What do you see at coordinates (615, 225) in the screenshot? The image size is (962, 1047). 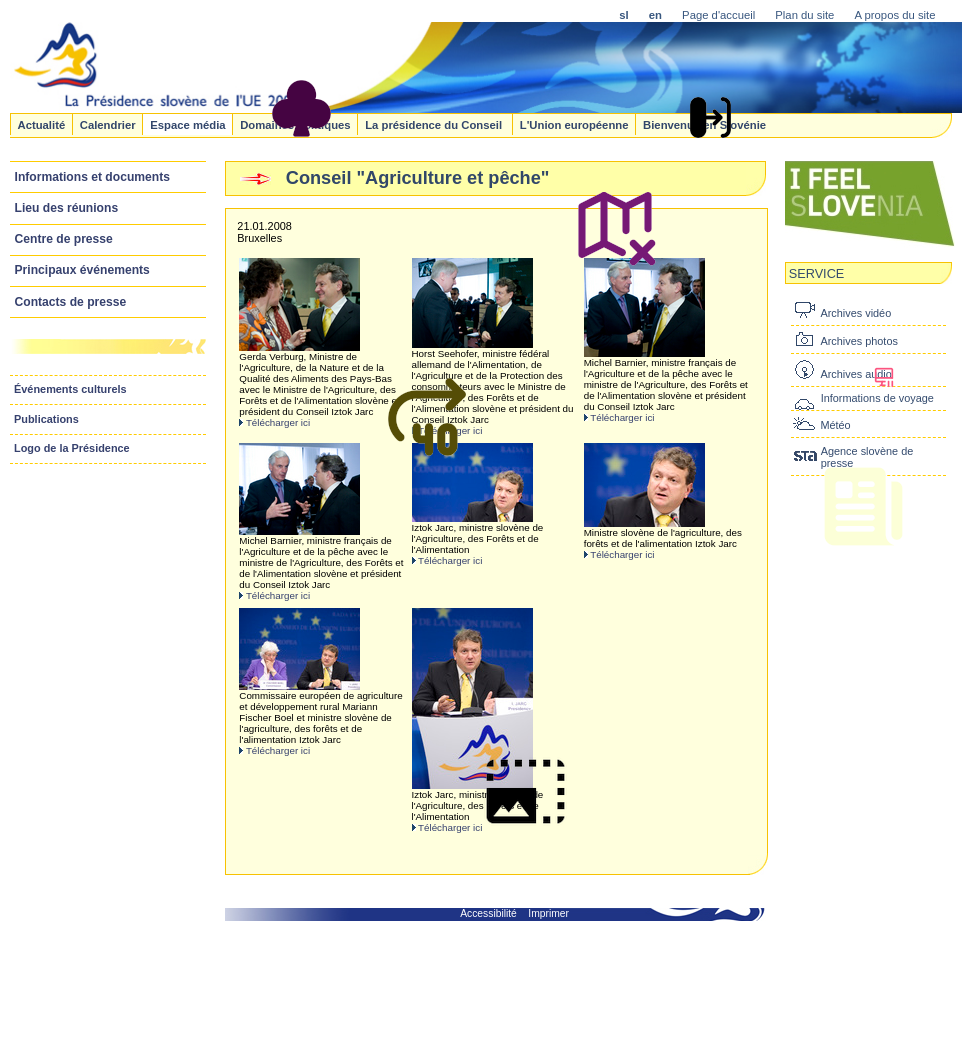 I see `remove a saved map or location` at bounding box center [615, 225].